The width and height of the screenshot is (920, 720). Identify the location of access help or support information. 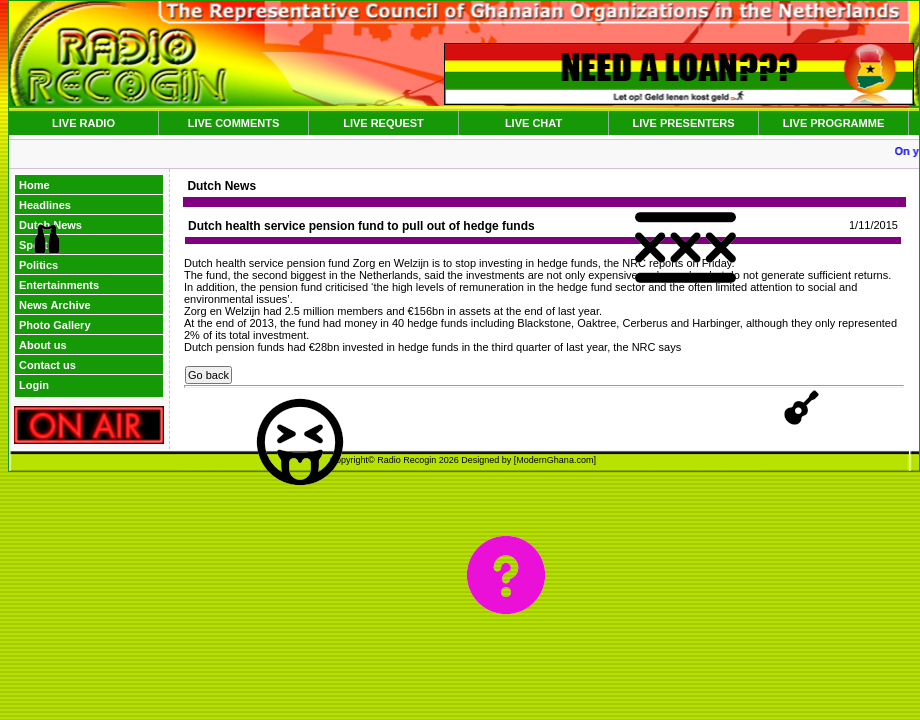
(506, 575).